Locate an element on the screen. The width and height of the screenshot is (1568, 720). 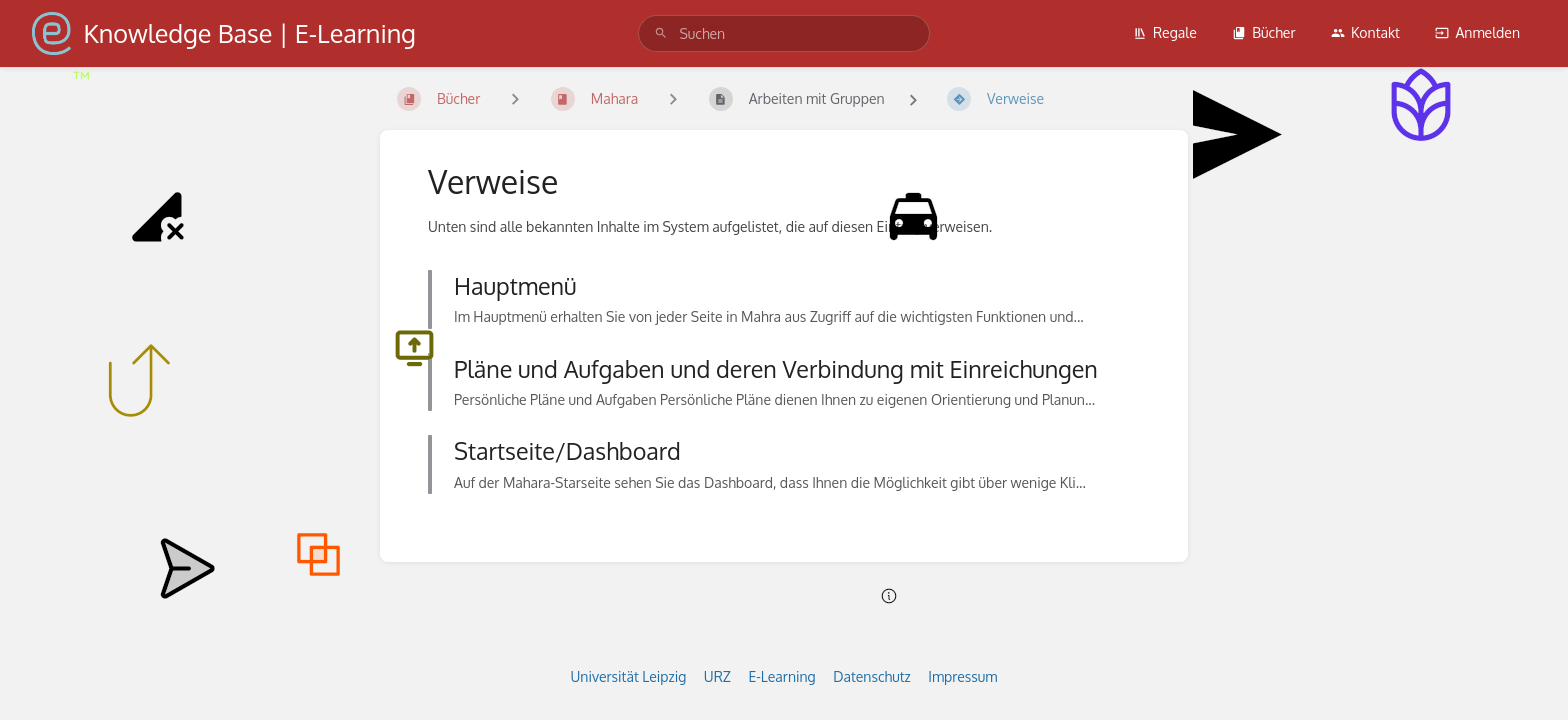
redo or repeat last action is located at coordinates (136, 380).